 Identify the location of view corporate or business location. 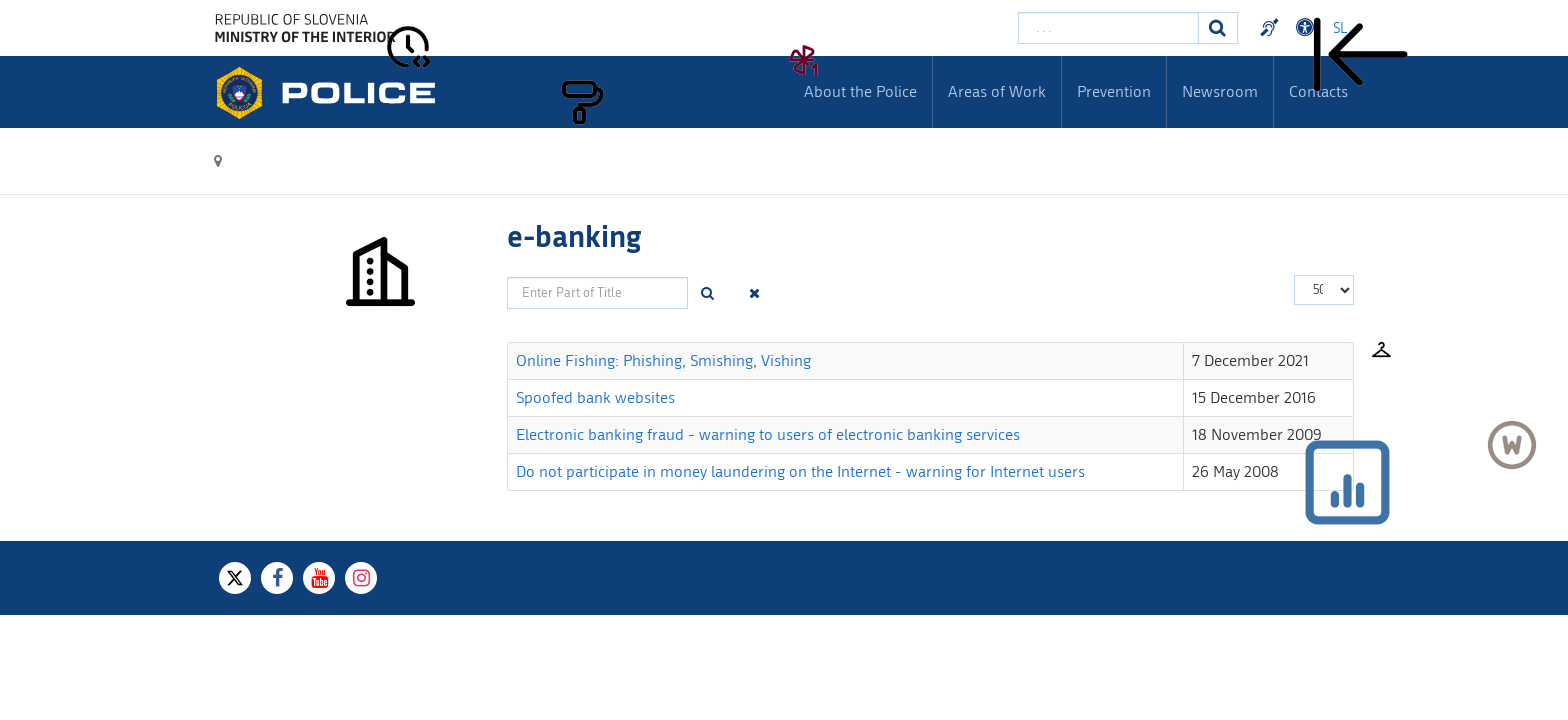
(380, 271).